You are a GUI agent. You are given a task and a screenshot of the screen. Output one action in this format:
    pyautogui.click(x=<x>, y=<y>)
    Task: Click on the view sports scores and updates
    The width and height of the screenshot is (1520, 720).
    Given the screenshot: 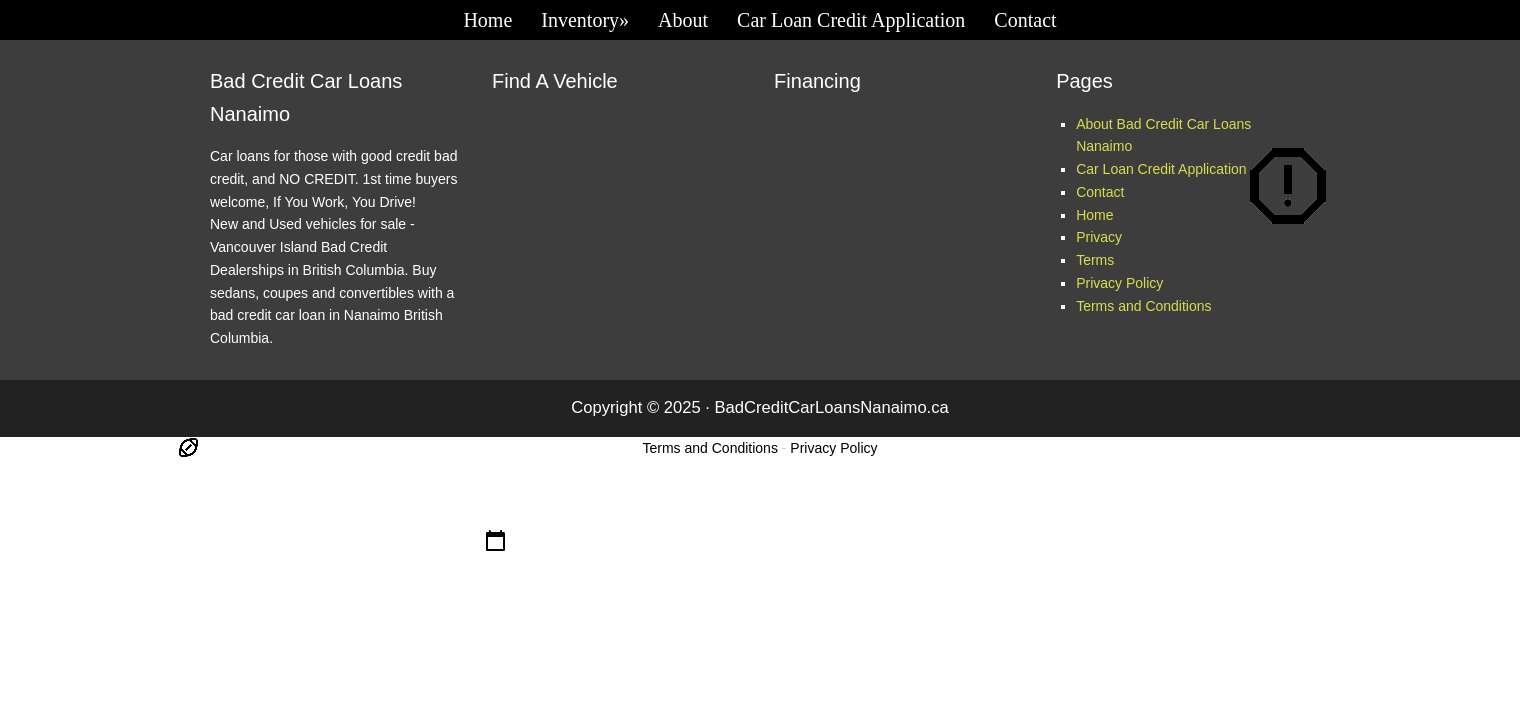 What is the action you would take?
    pyautogui.click(x=188, y=447)
    